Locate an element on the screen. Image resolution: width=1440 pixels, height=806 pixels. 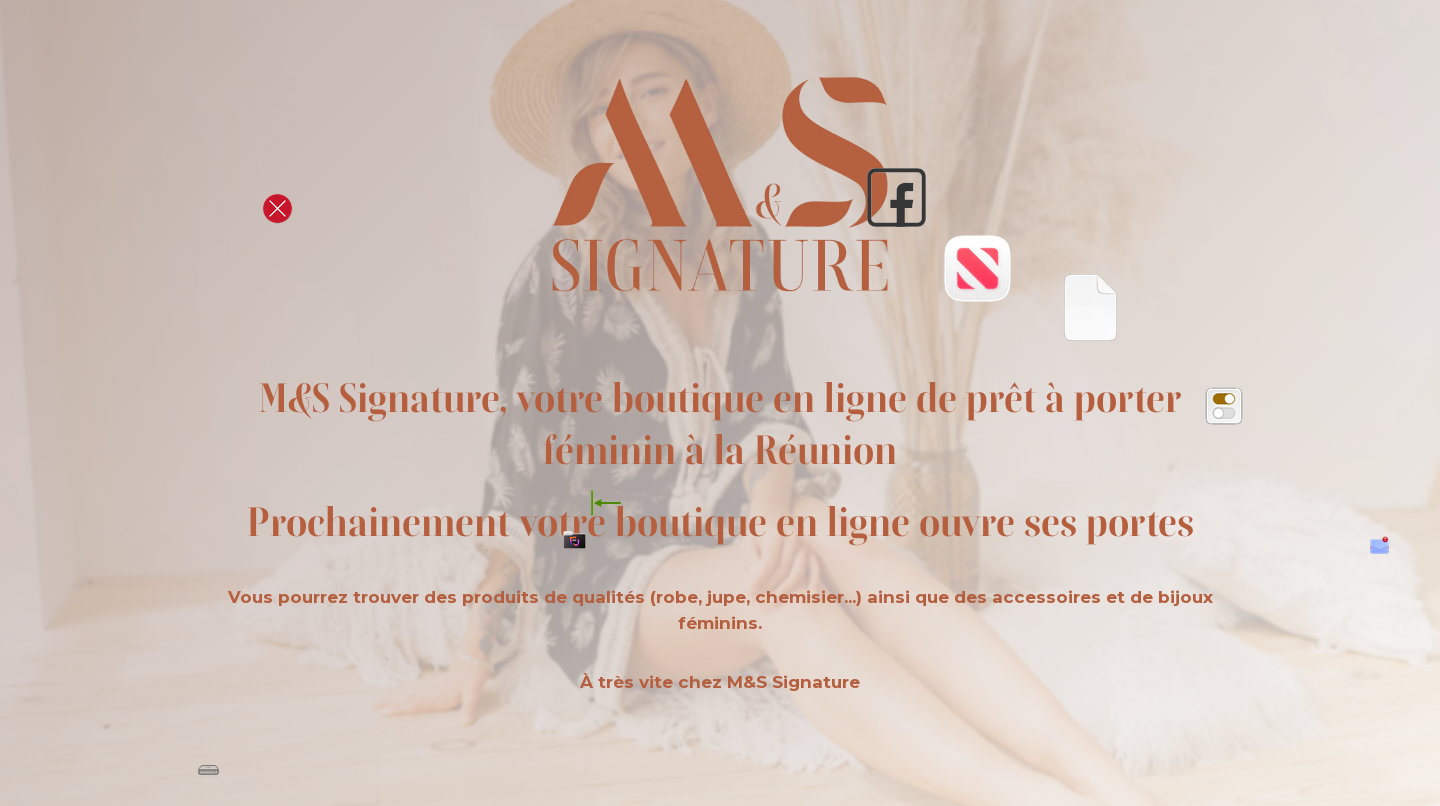
go to the first item in a list or sequence is located at coordinates (606, 503).